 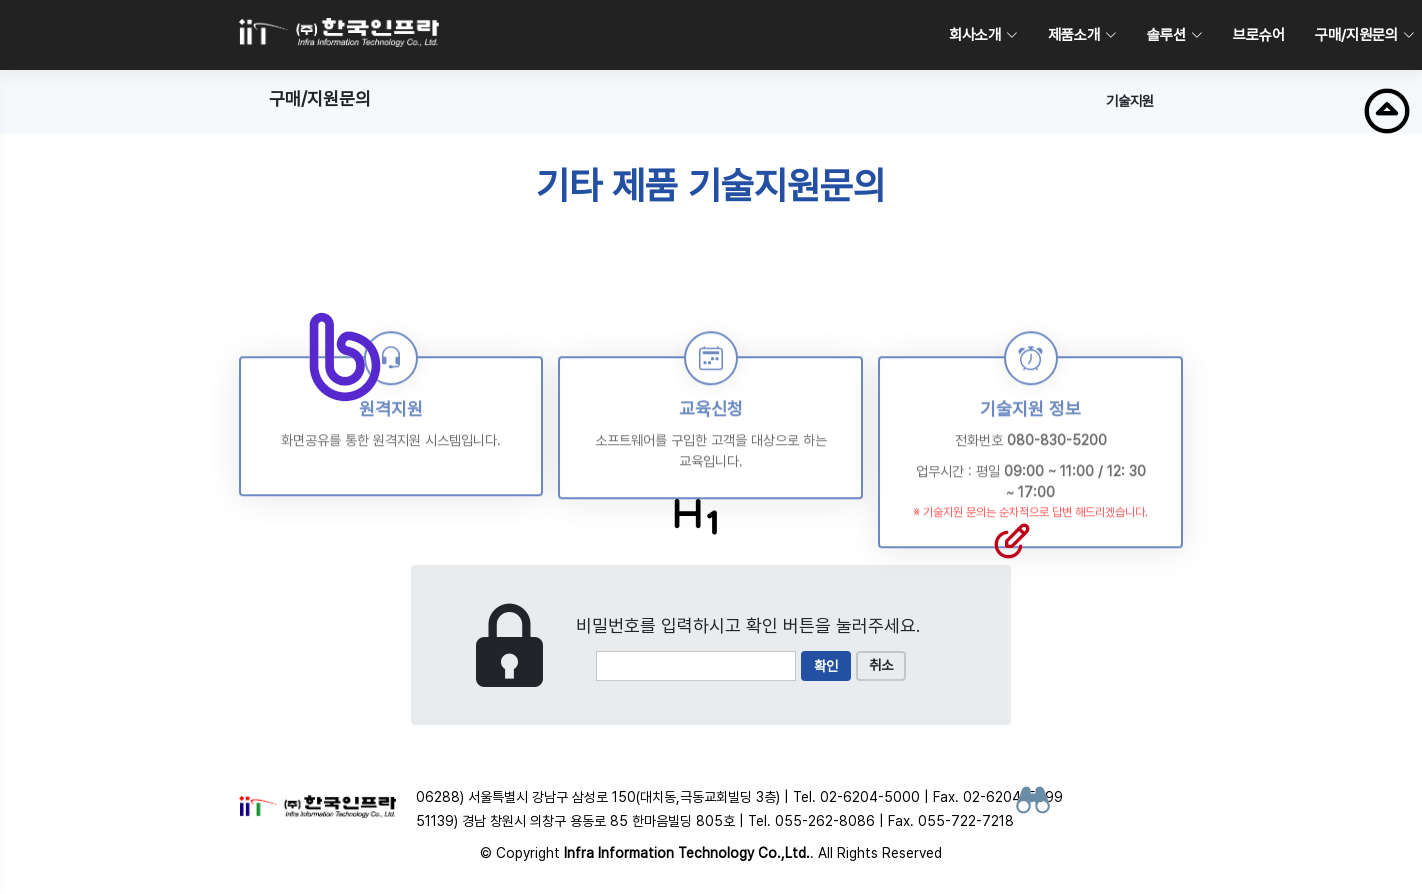 What do you see at coordinates (345, 357) in the screenshot?
I see `bebo social network logo` at bounding box center [345, 357].